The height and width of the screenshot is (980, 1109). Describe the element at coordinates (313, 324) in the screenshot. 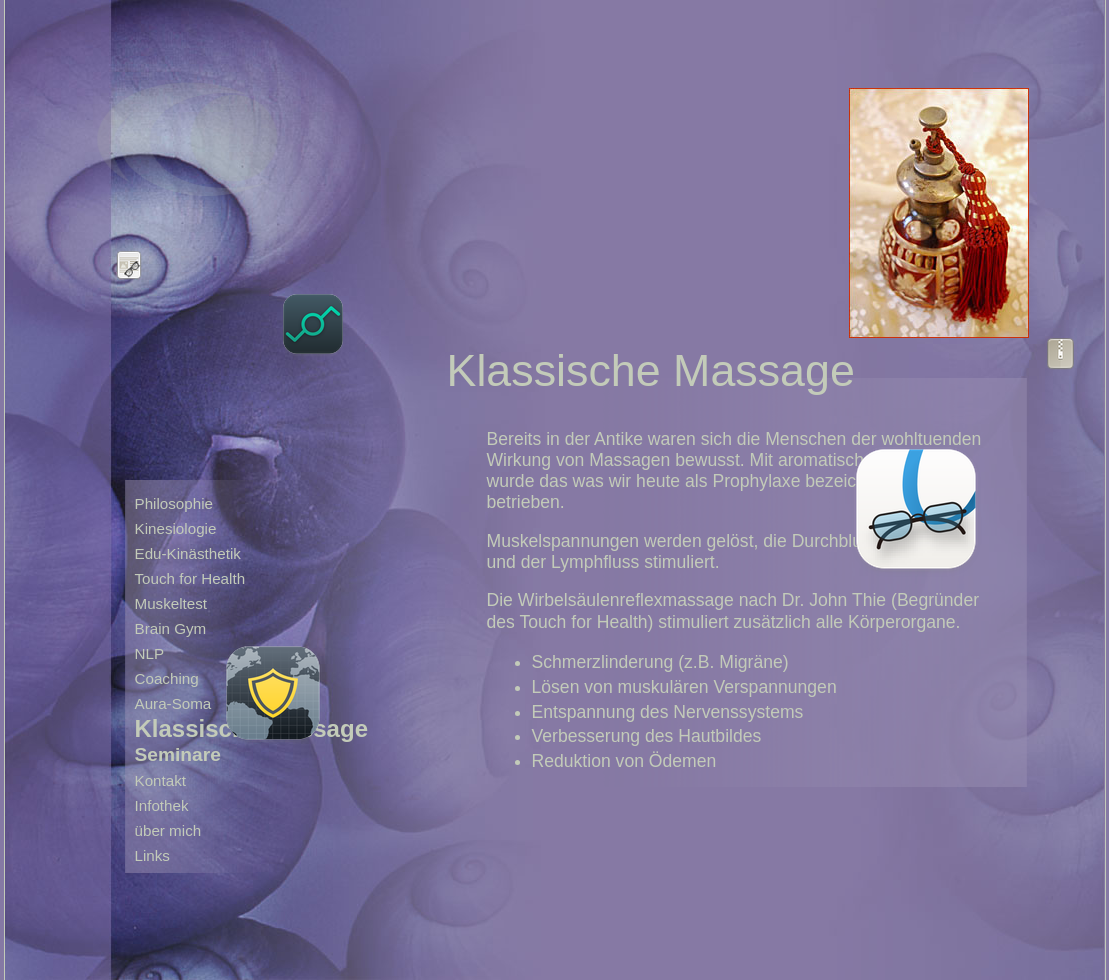

I see `open gnome layout switcher settings` at that location.